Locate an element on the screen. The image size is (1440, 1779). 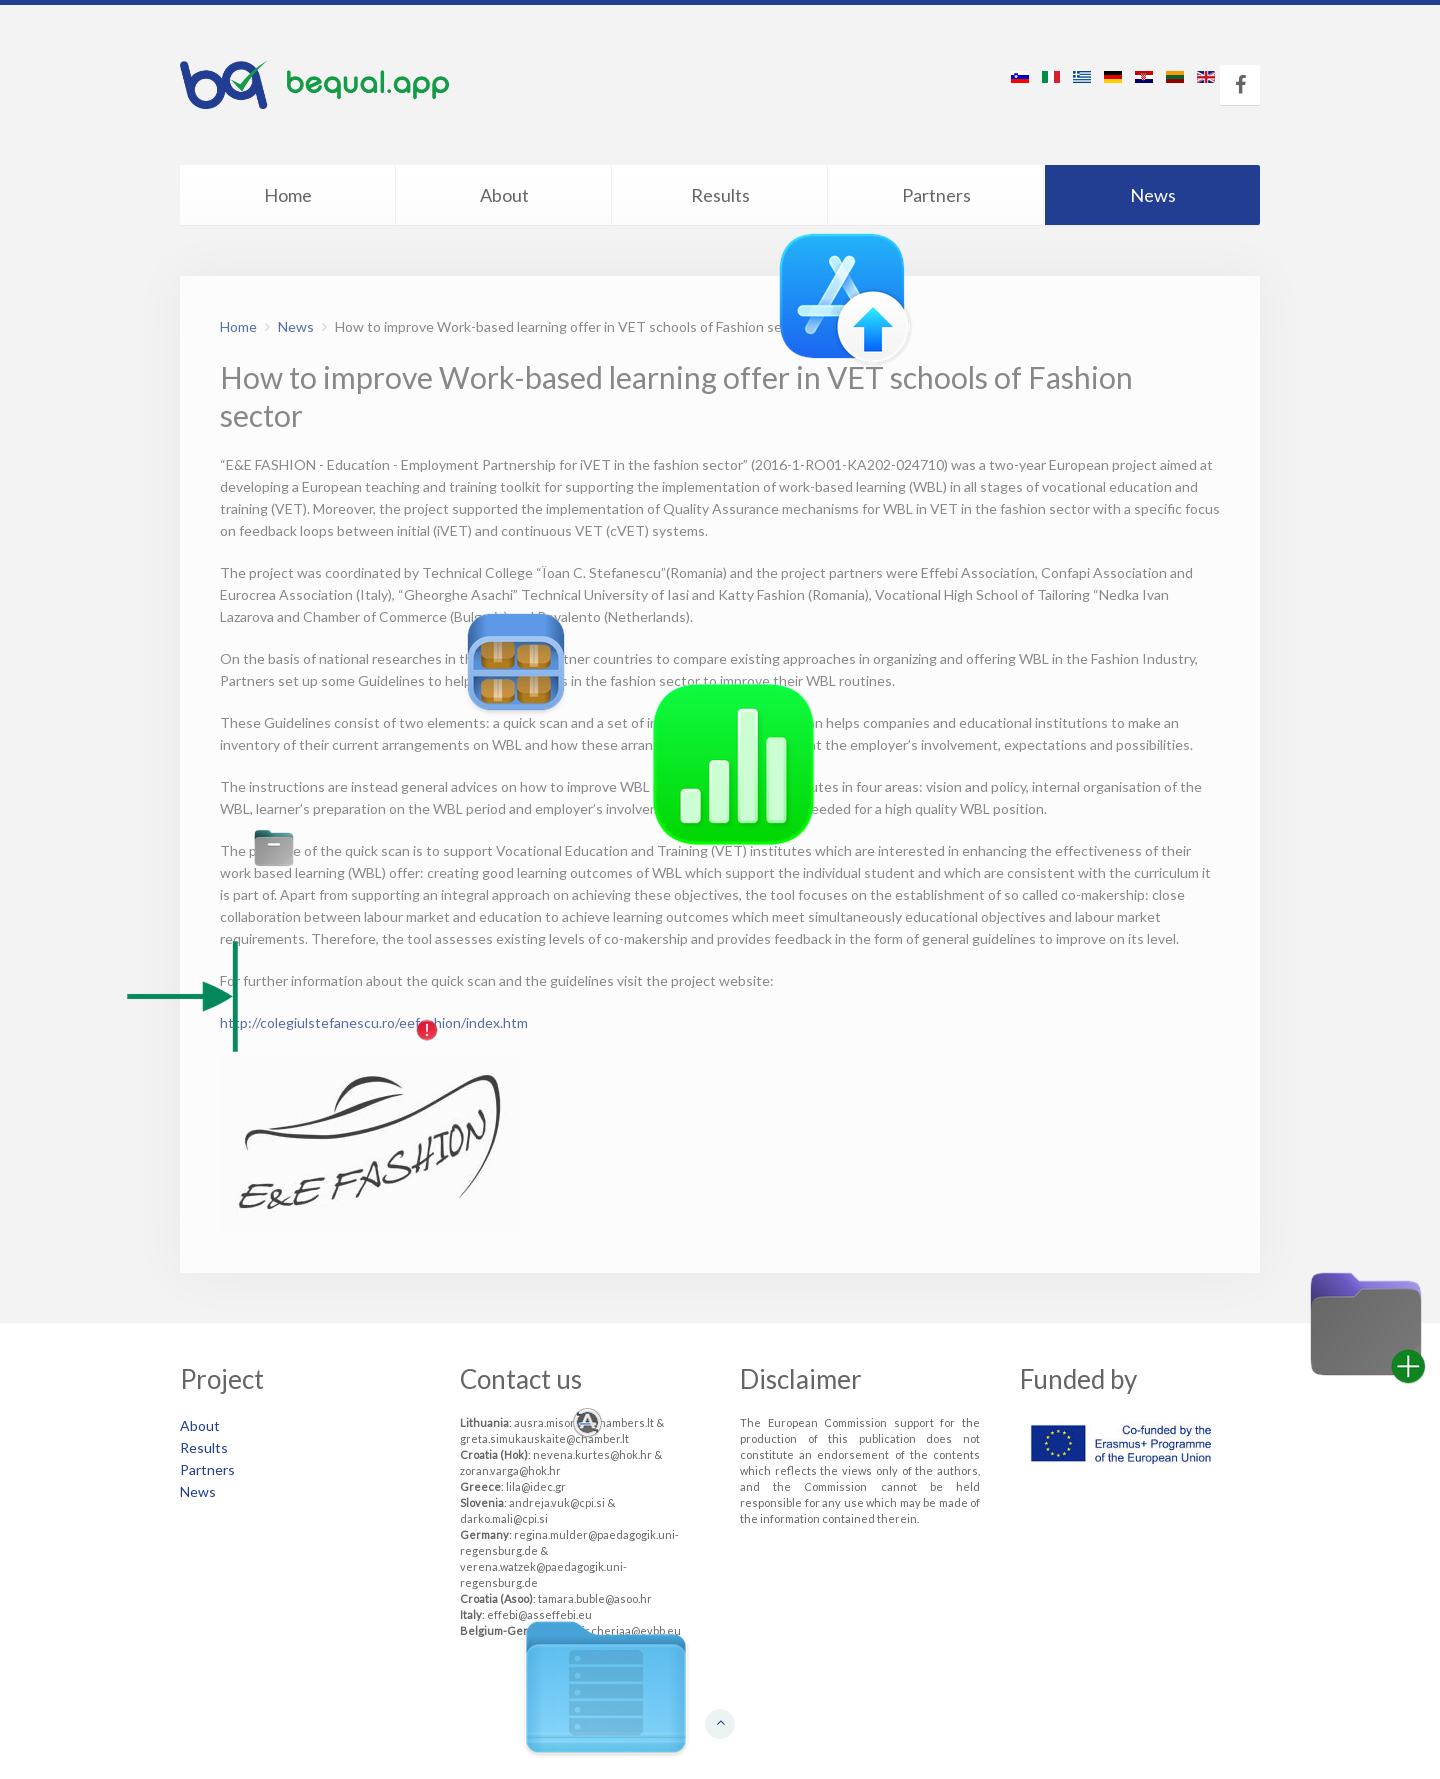
open the file manager application is located at coordinates (274, 848).